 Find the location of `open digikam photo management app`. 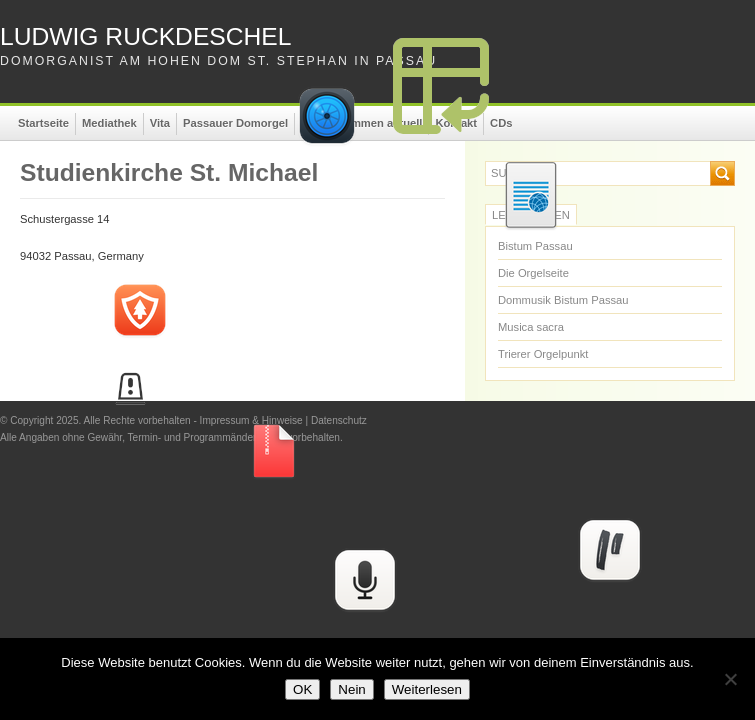

open digikam photo management app is located at coordinates (327, 116).